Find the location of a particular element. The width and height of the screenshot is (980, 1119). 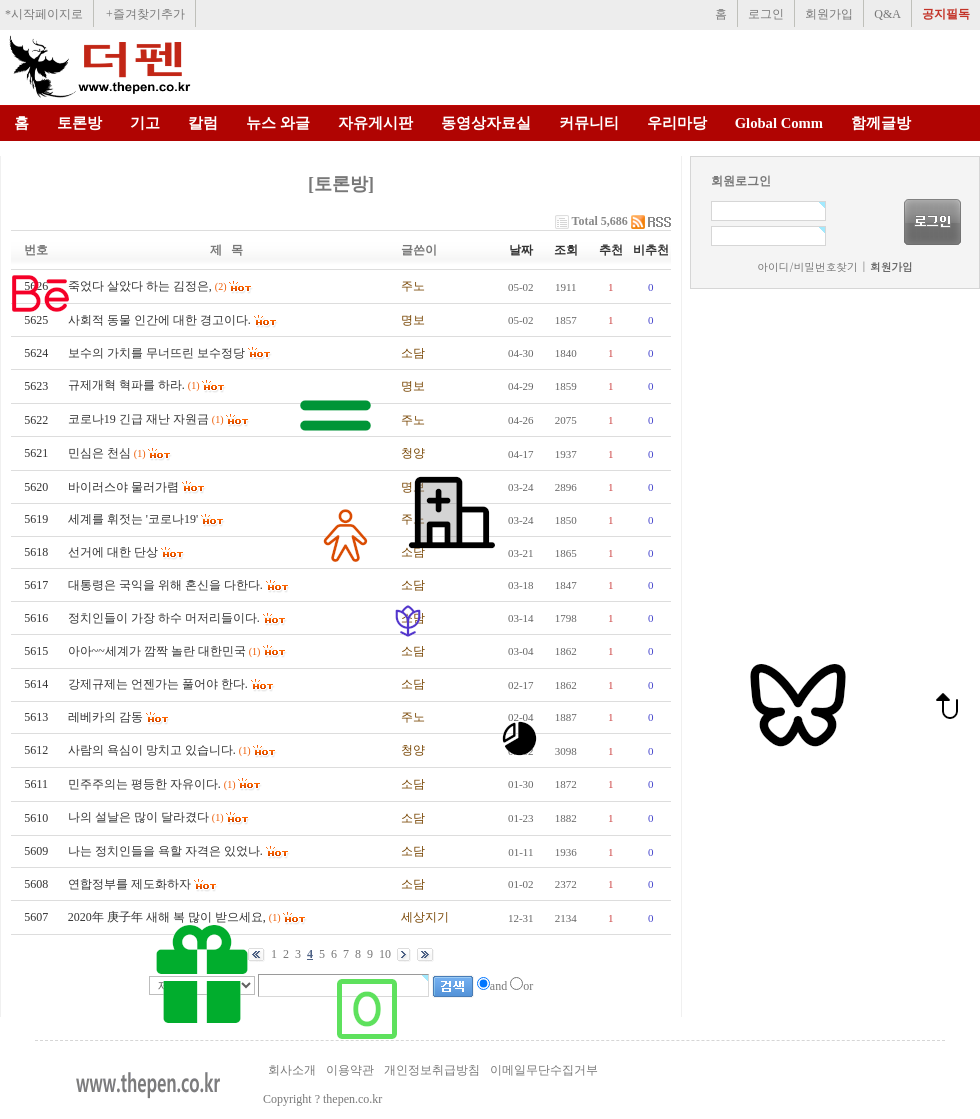

access garden or plant care features is located at coordinates (408, 621).